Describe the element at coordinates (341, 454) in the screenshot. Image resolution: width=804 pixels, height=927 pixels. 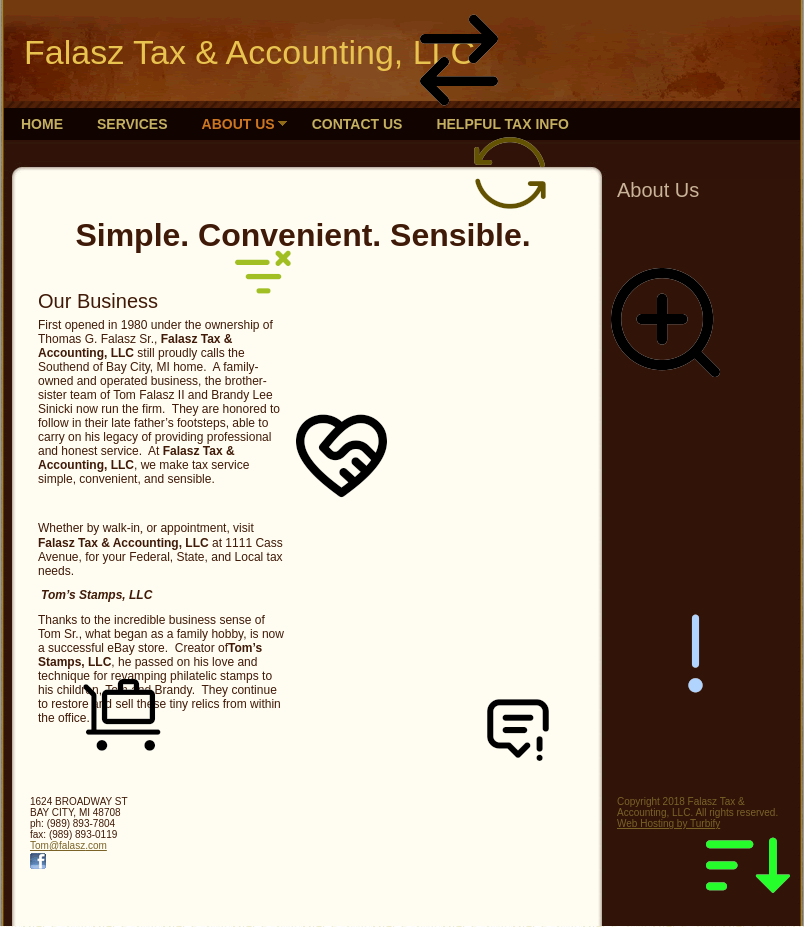
I see `view community code of conduct` at that location.